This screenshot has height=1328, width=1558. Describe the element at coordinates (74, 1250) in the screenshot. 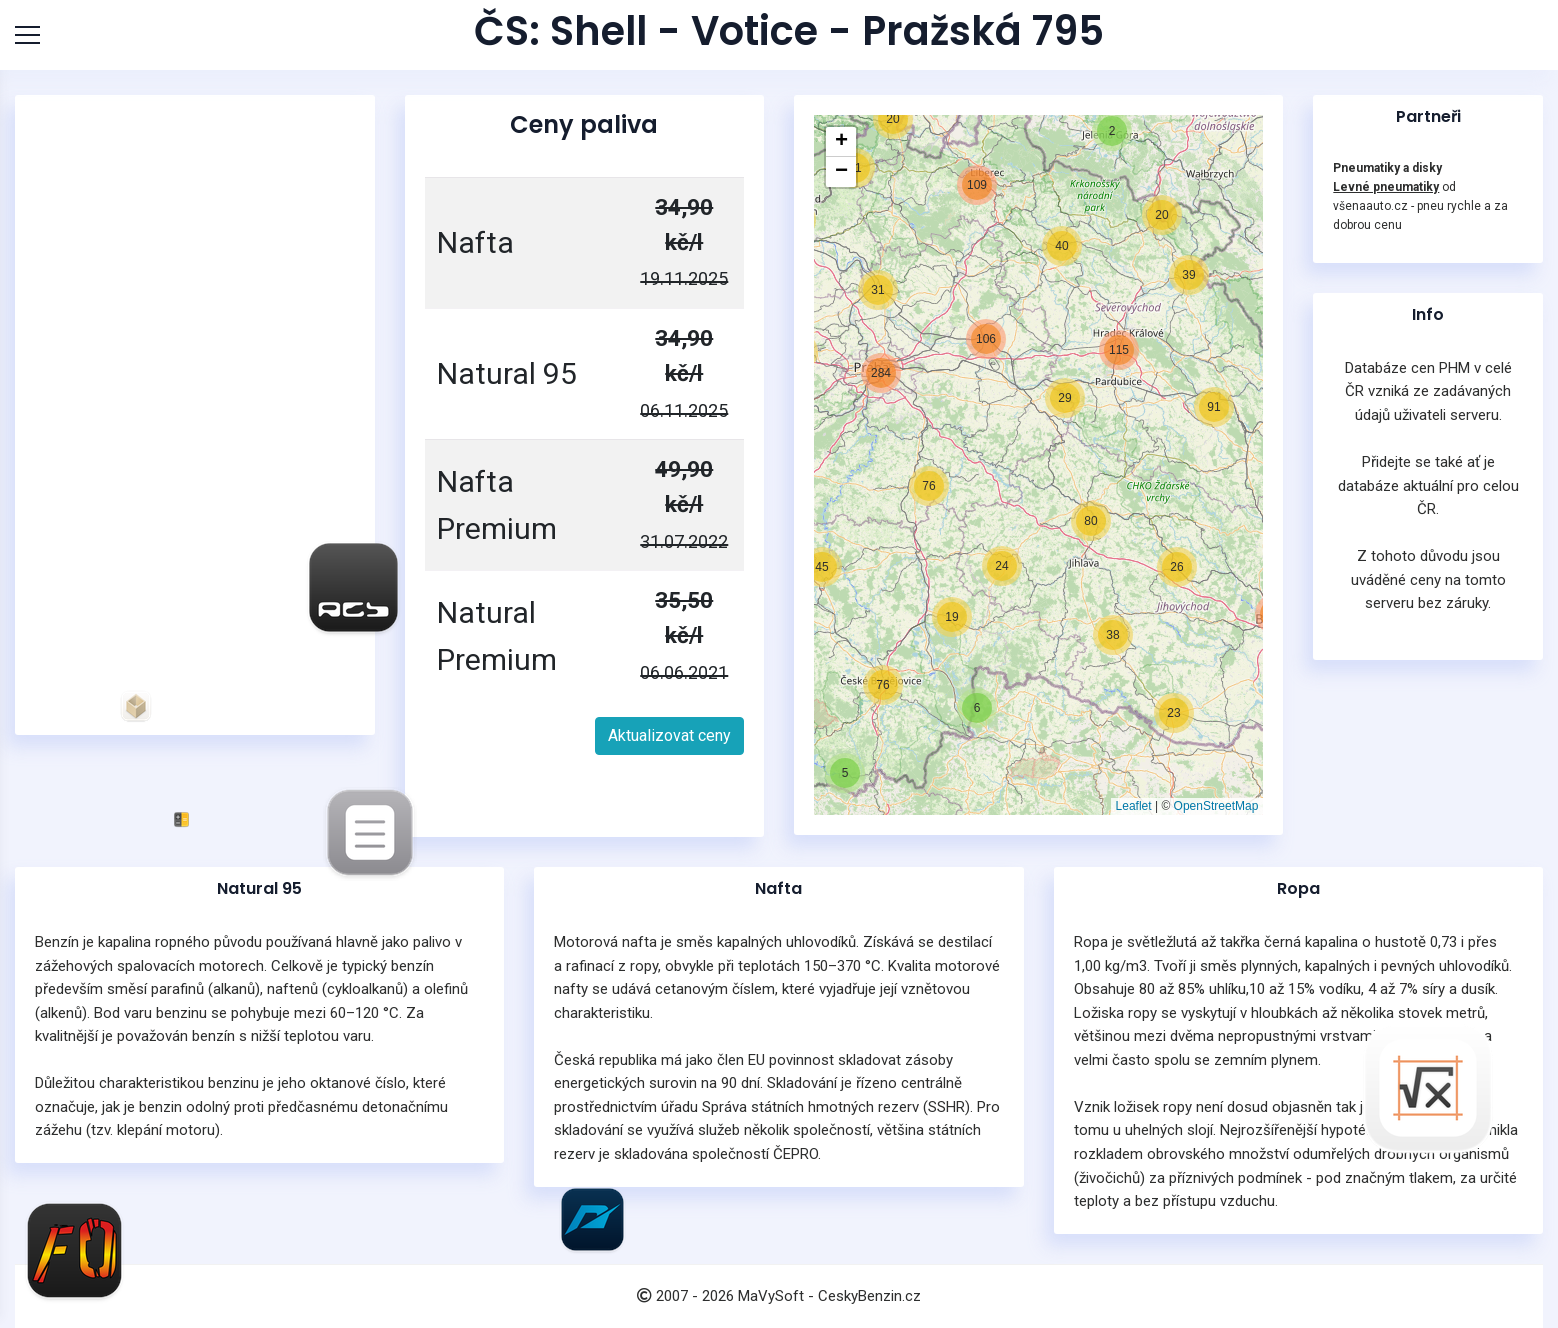

I see `launch the flatout racing game` at that location.